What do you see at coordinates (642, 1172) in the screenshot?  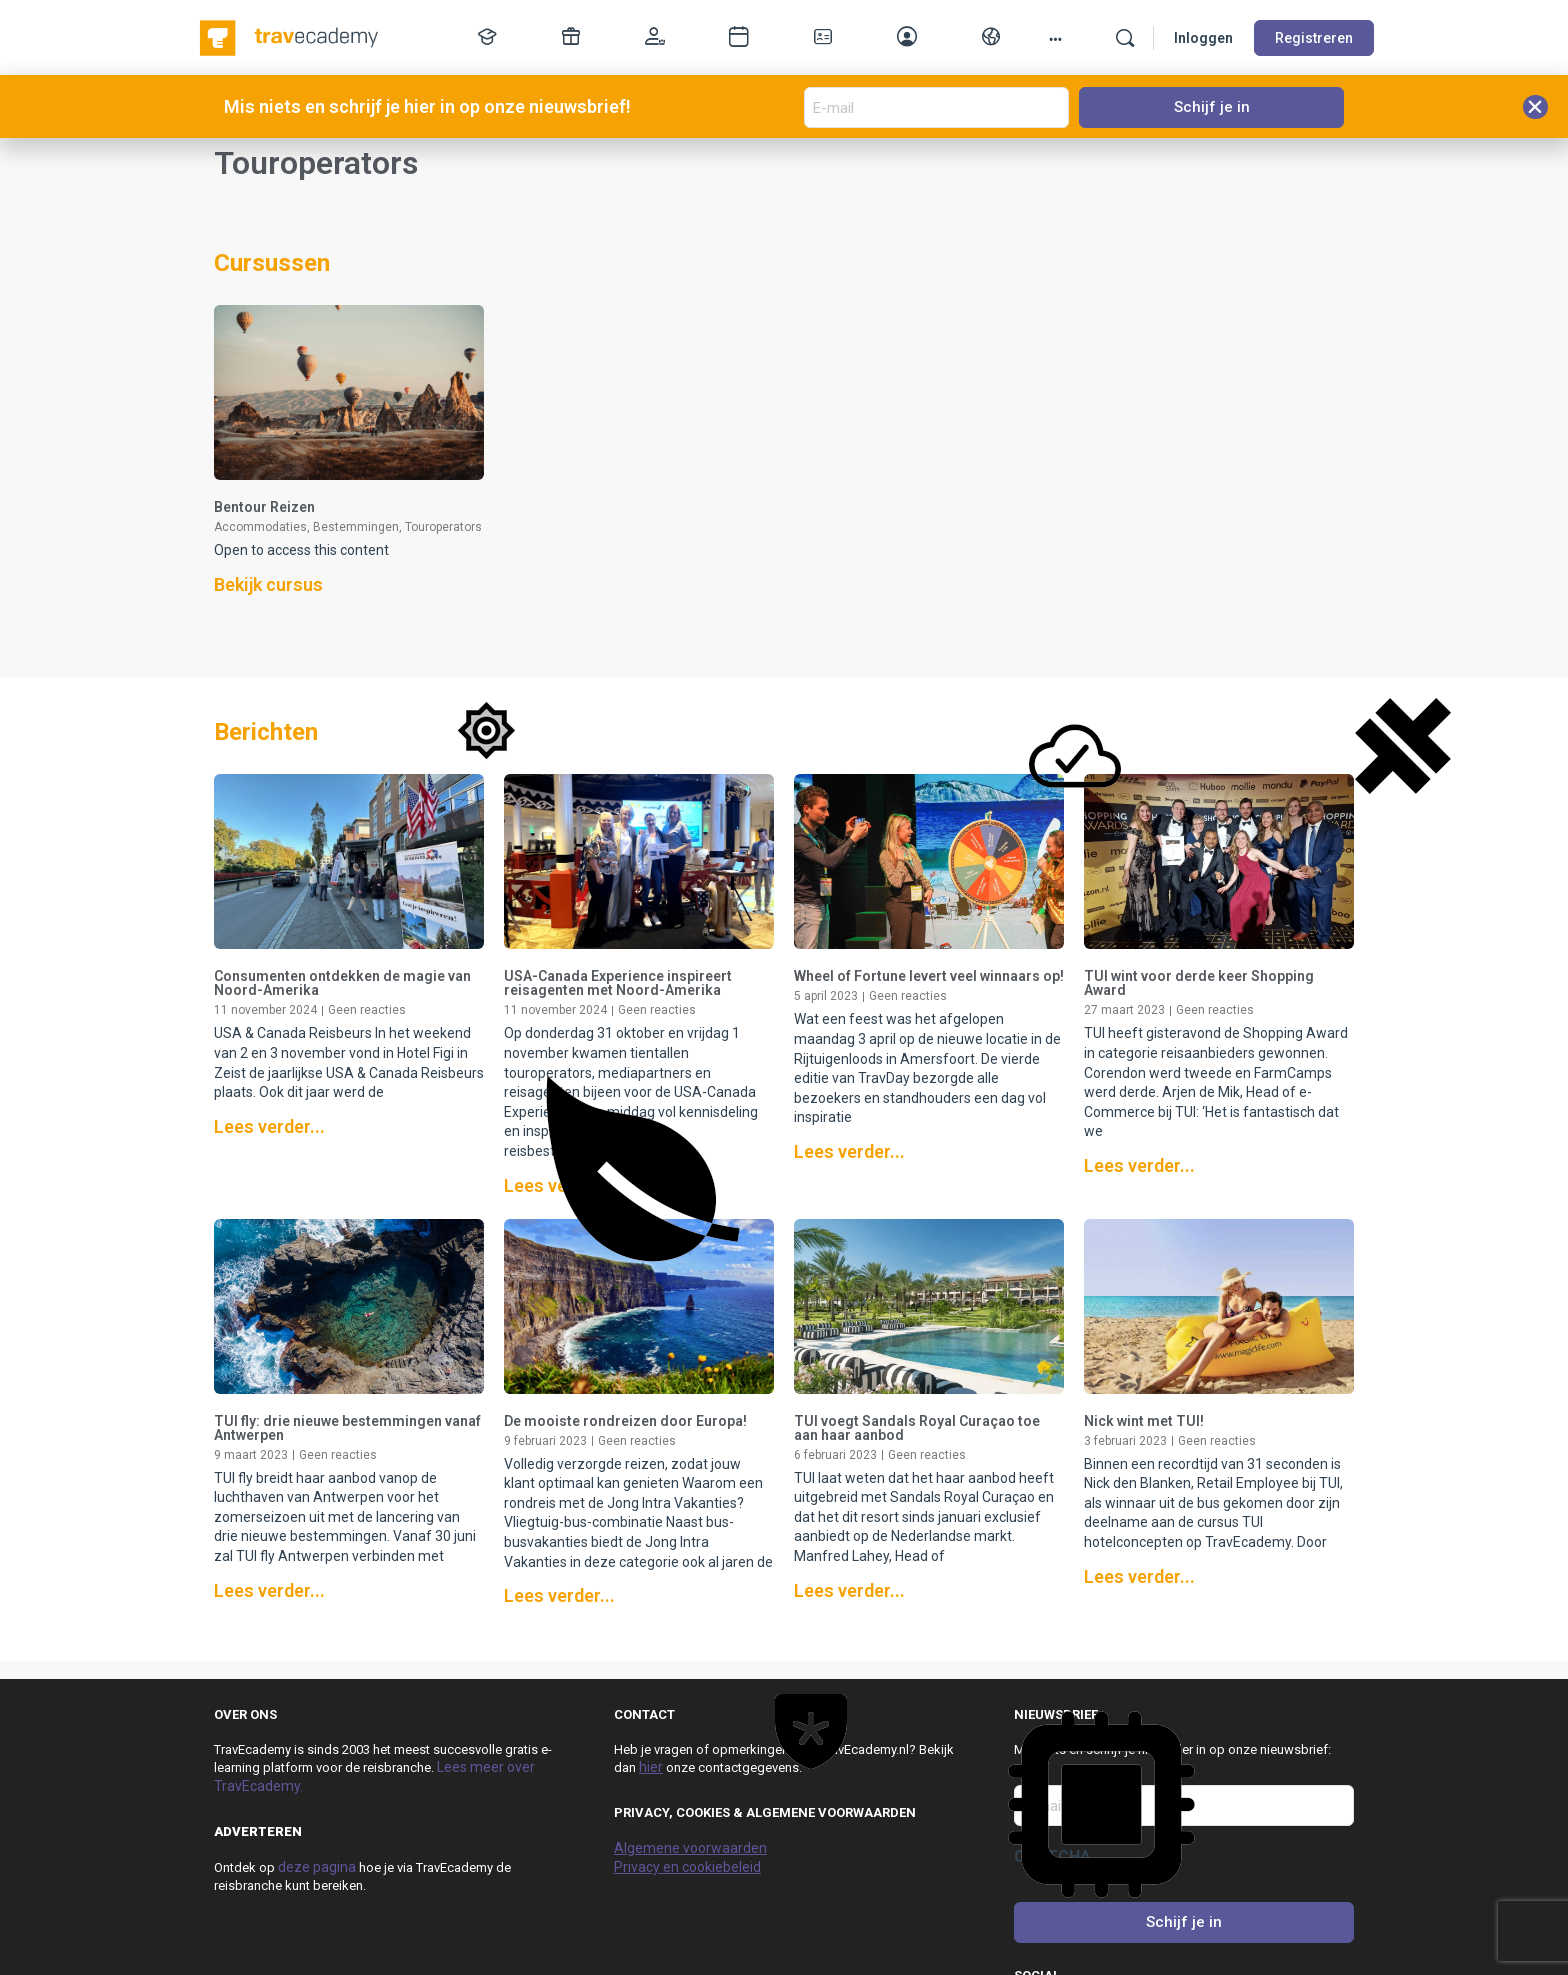 I see `indicates eco-friendly or sustainable option` at bounding box center [642, 1172].